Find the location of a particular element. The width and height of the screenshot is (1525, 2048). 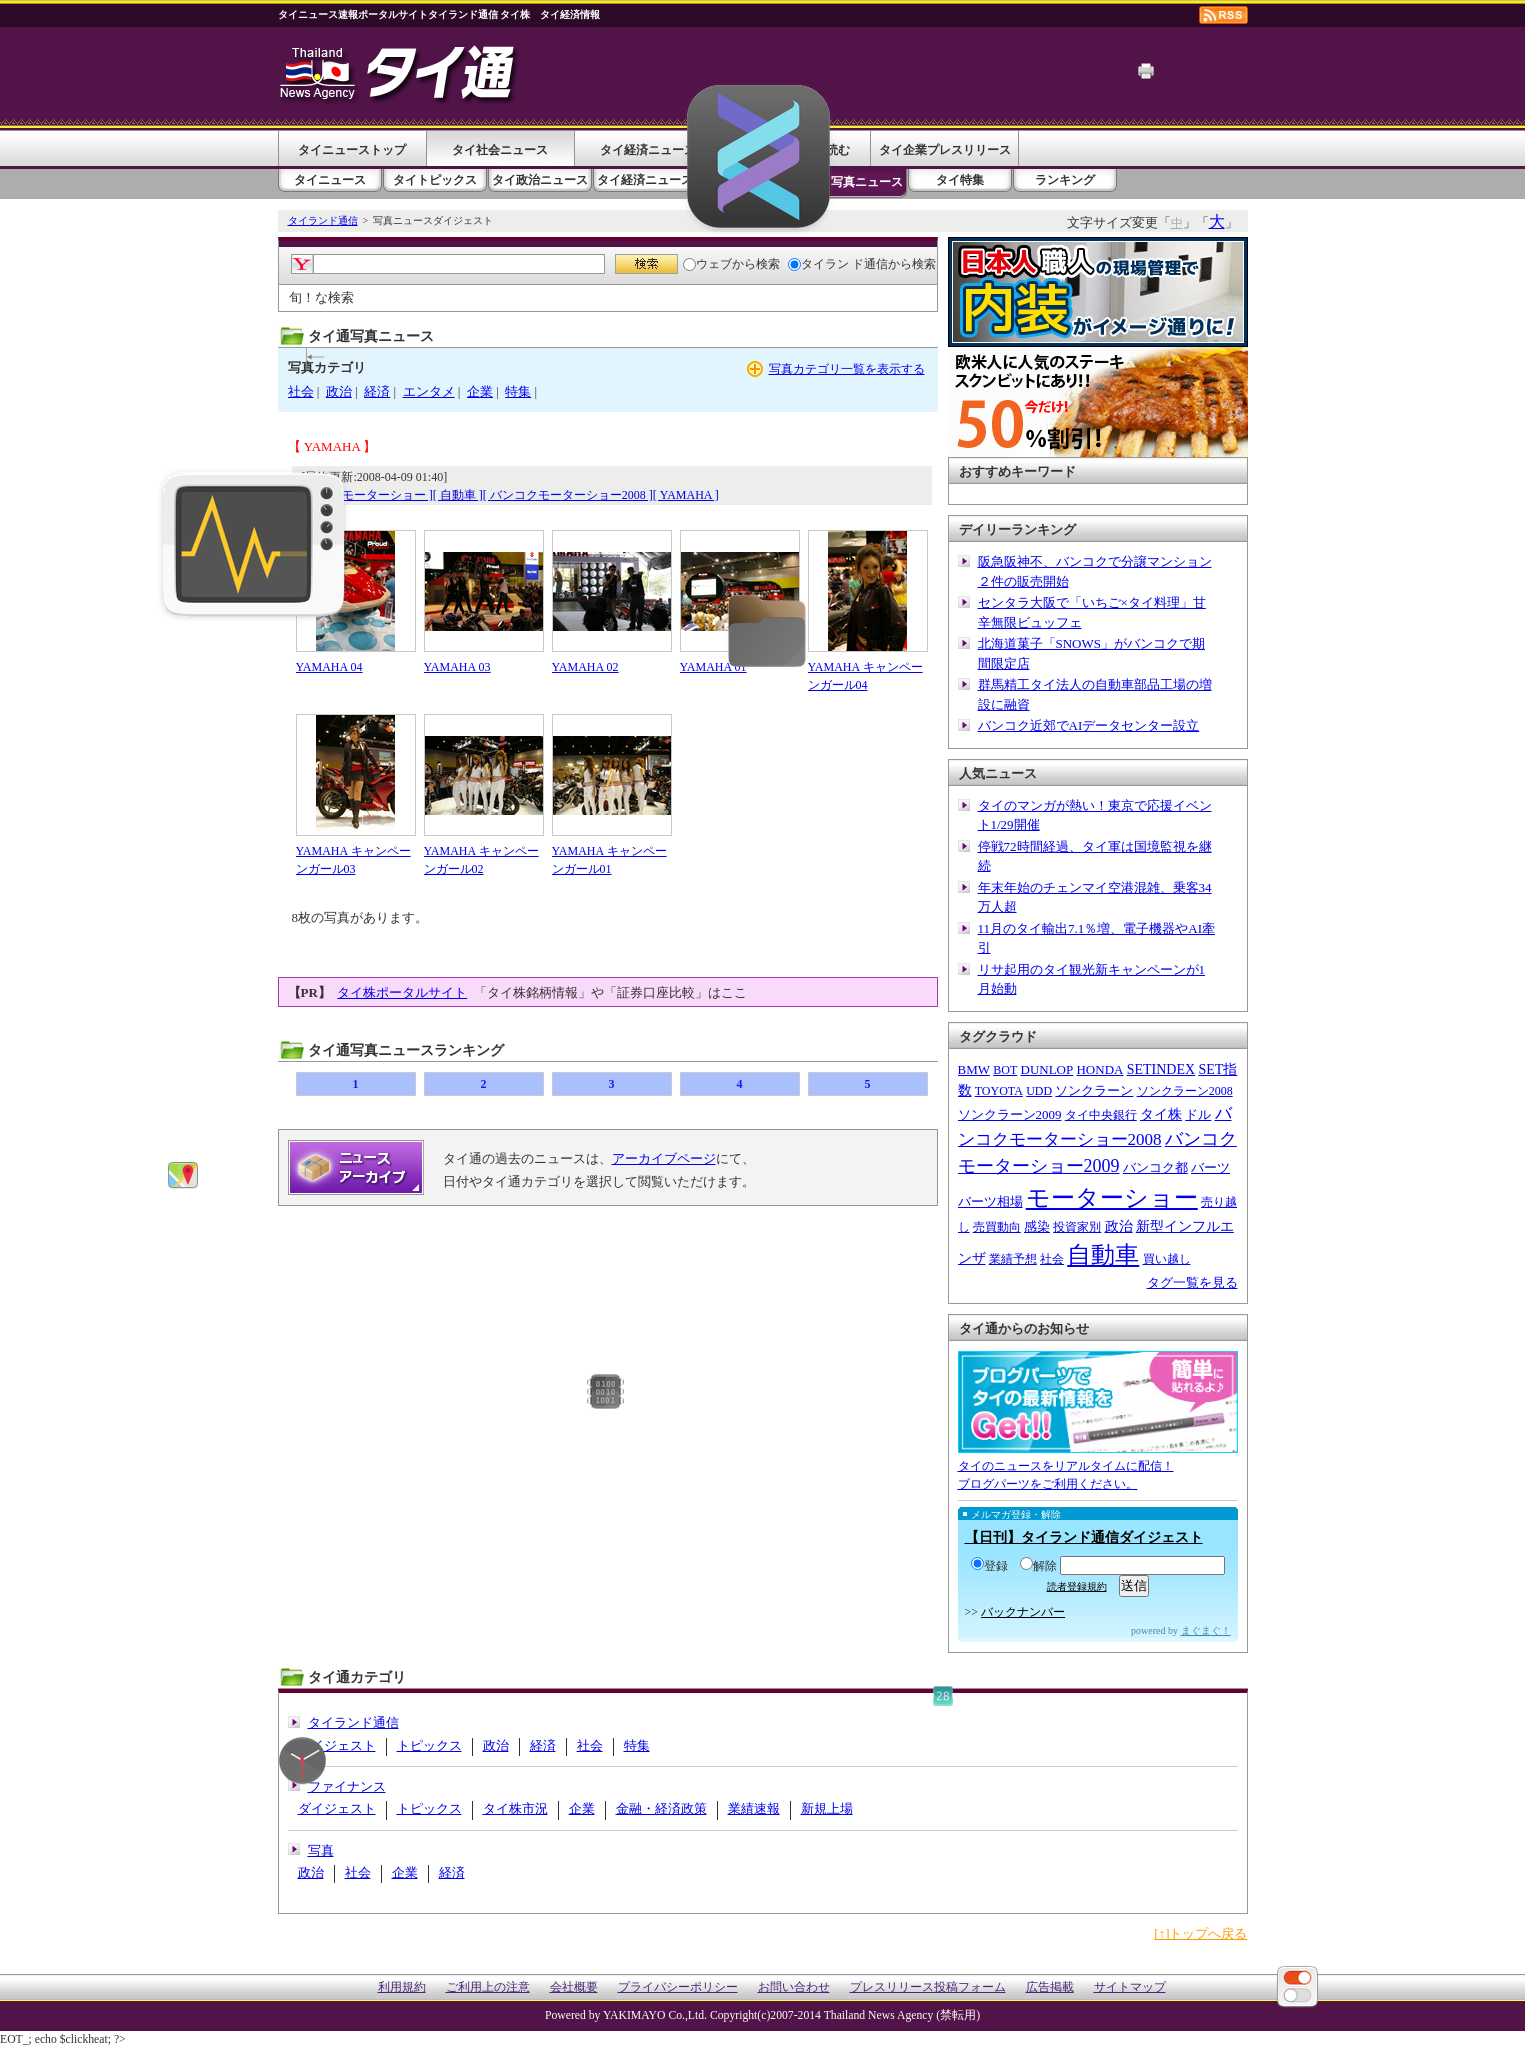

firmware file or binary data is located at coordinates (605, 1391).